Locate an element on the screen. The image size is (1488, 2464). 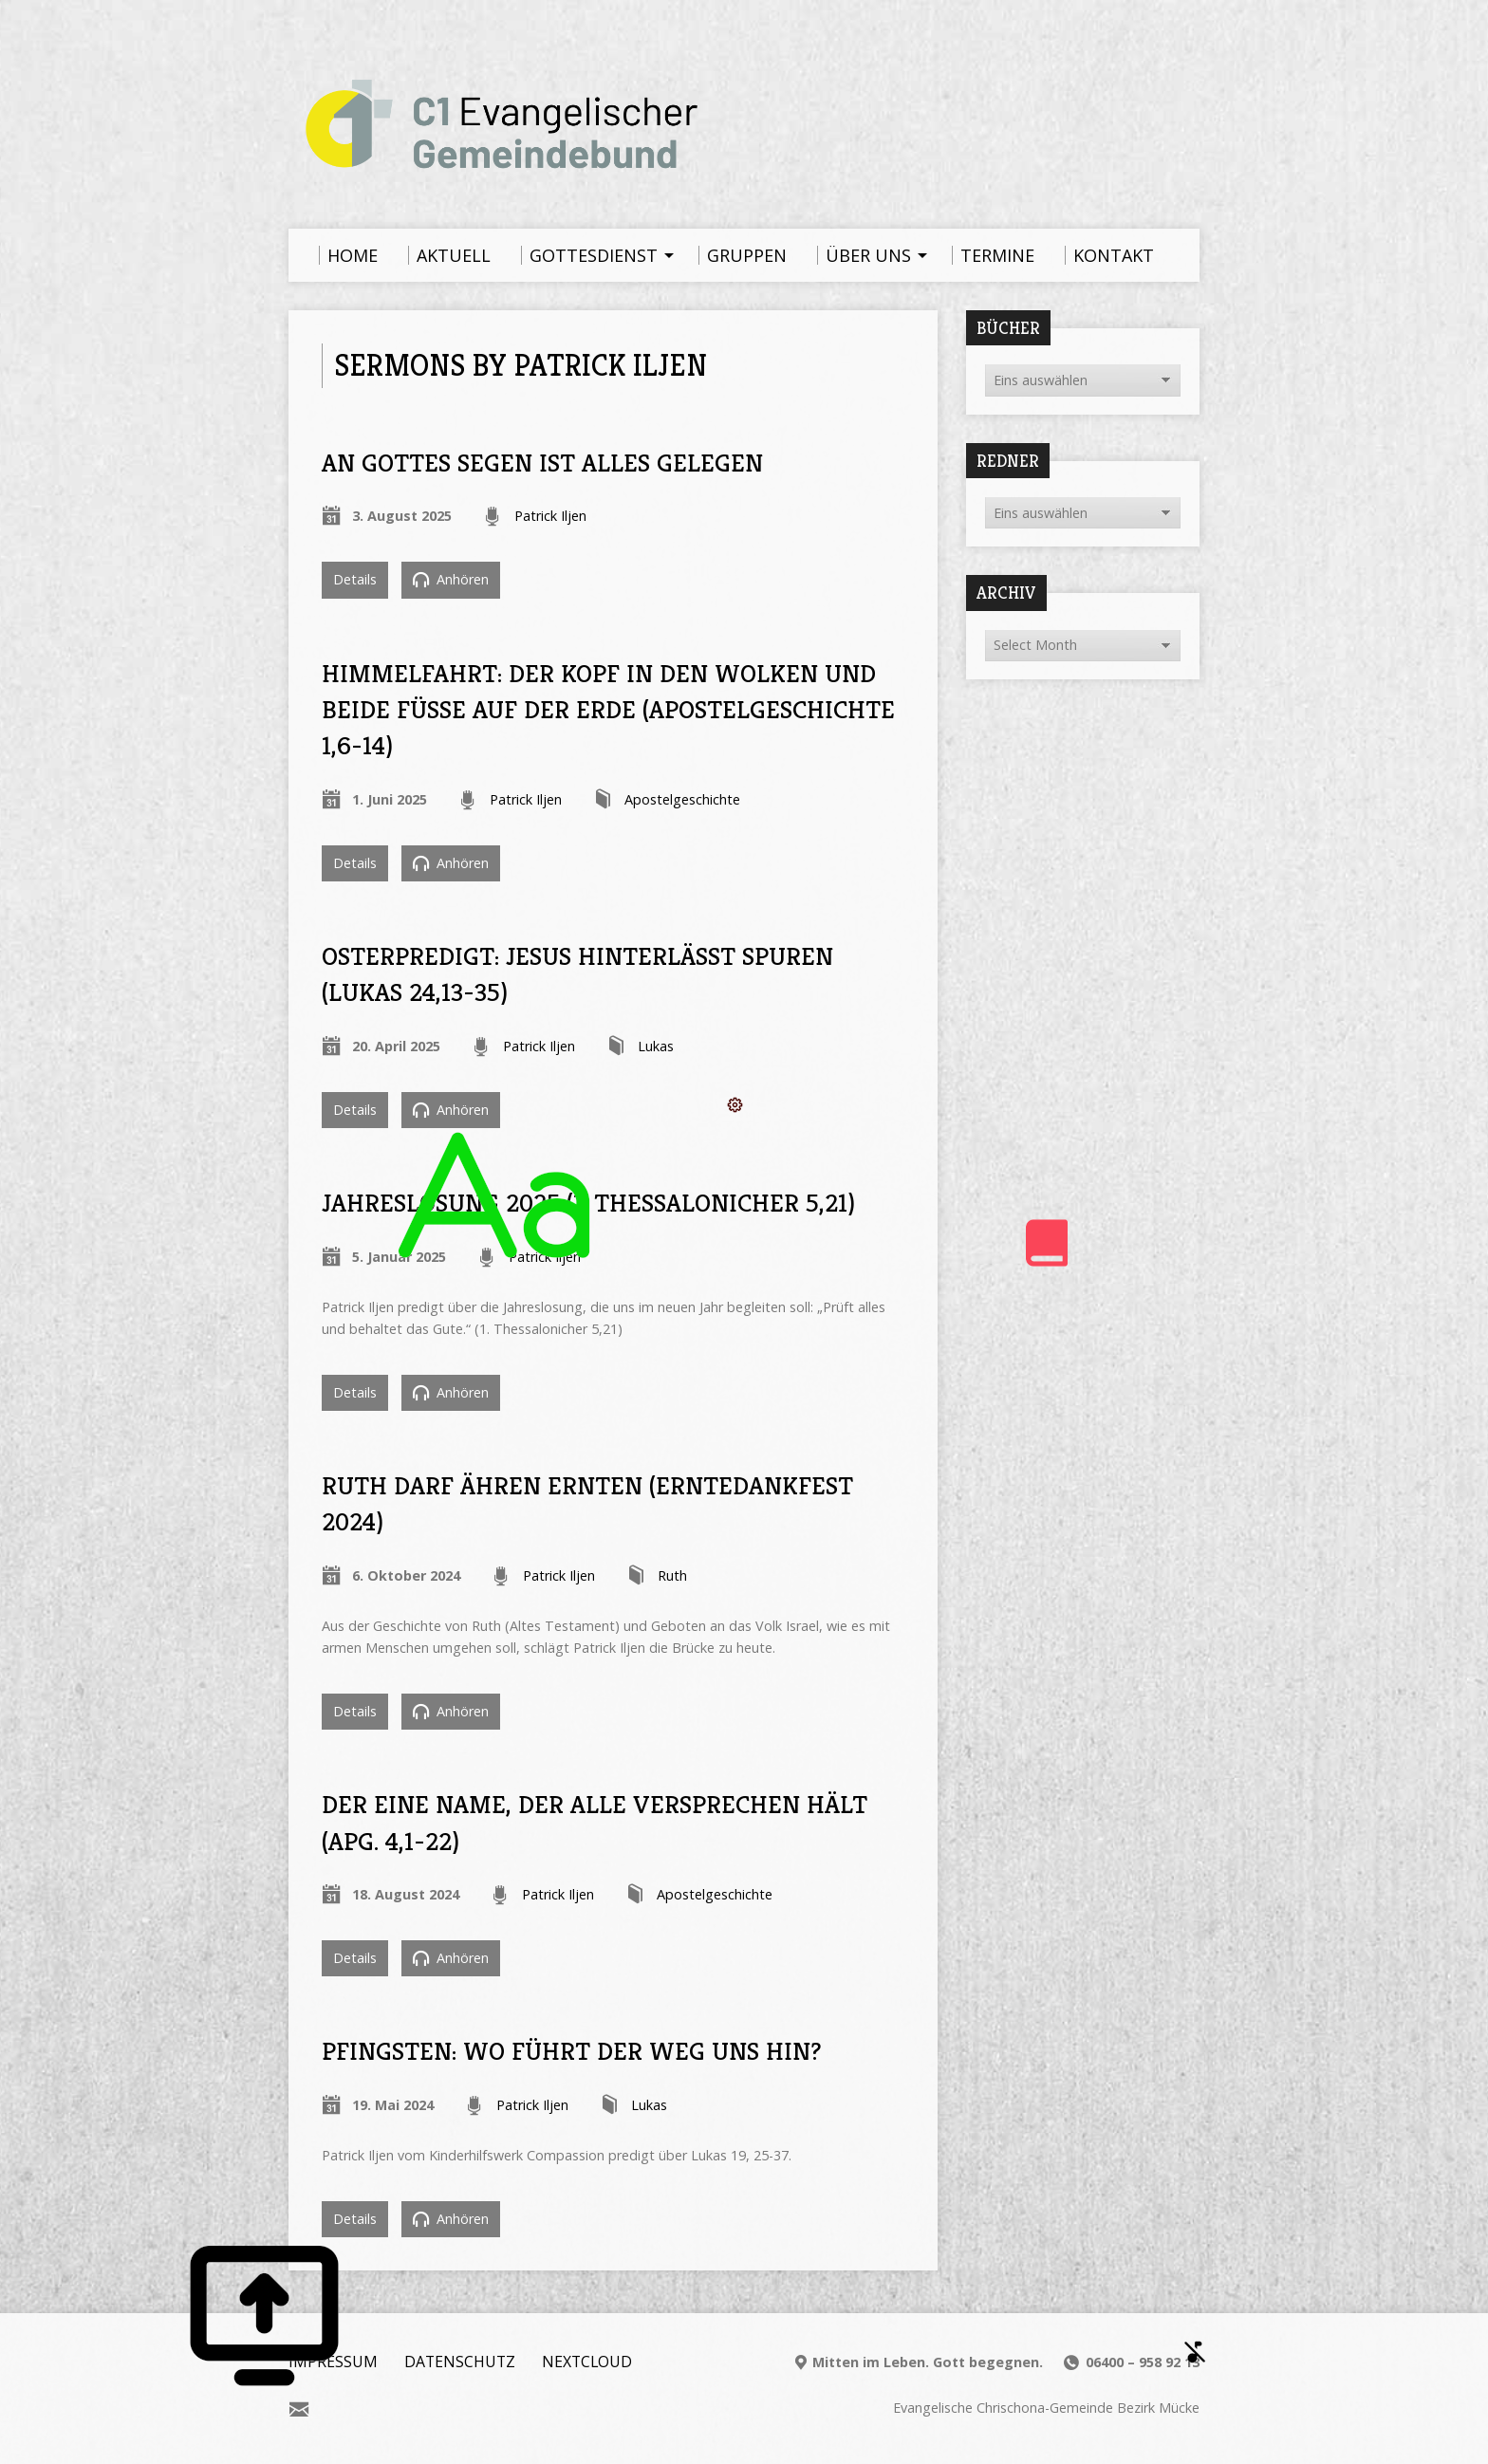
adjust font or text size settings is located at coordinates (497, 1198).